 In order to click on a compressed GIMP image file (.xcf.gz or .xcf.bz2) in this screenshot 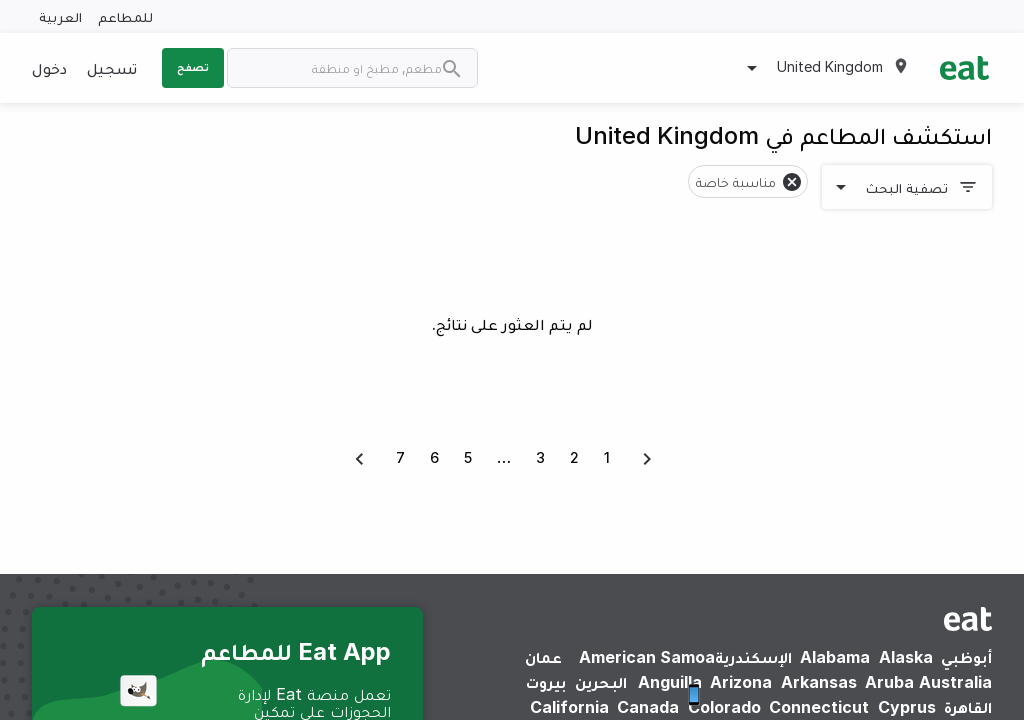, I will do `click(138, 689)`.